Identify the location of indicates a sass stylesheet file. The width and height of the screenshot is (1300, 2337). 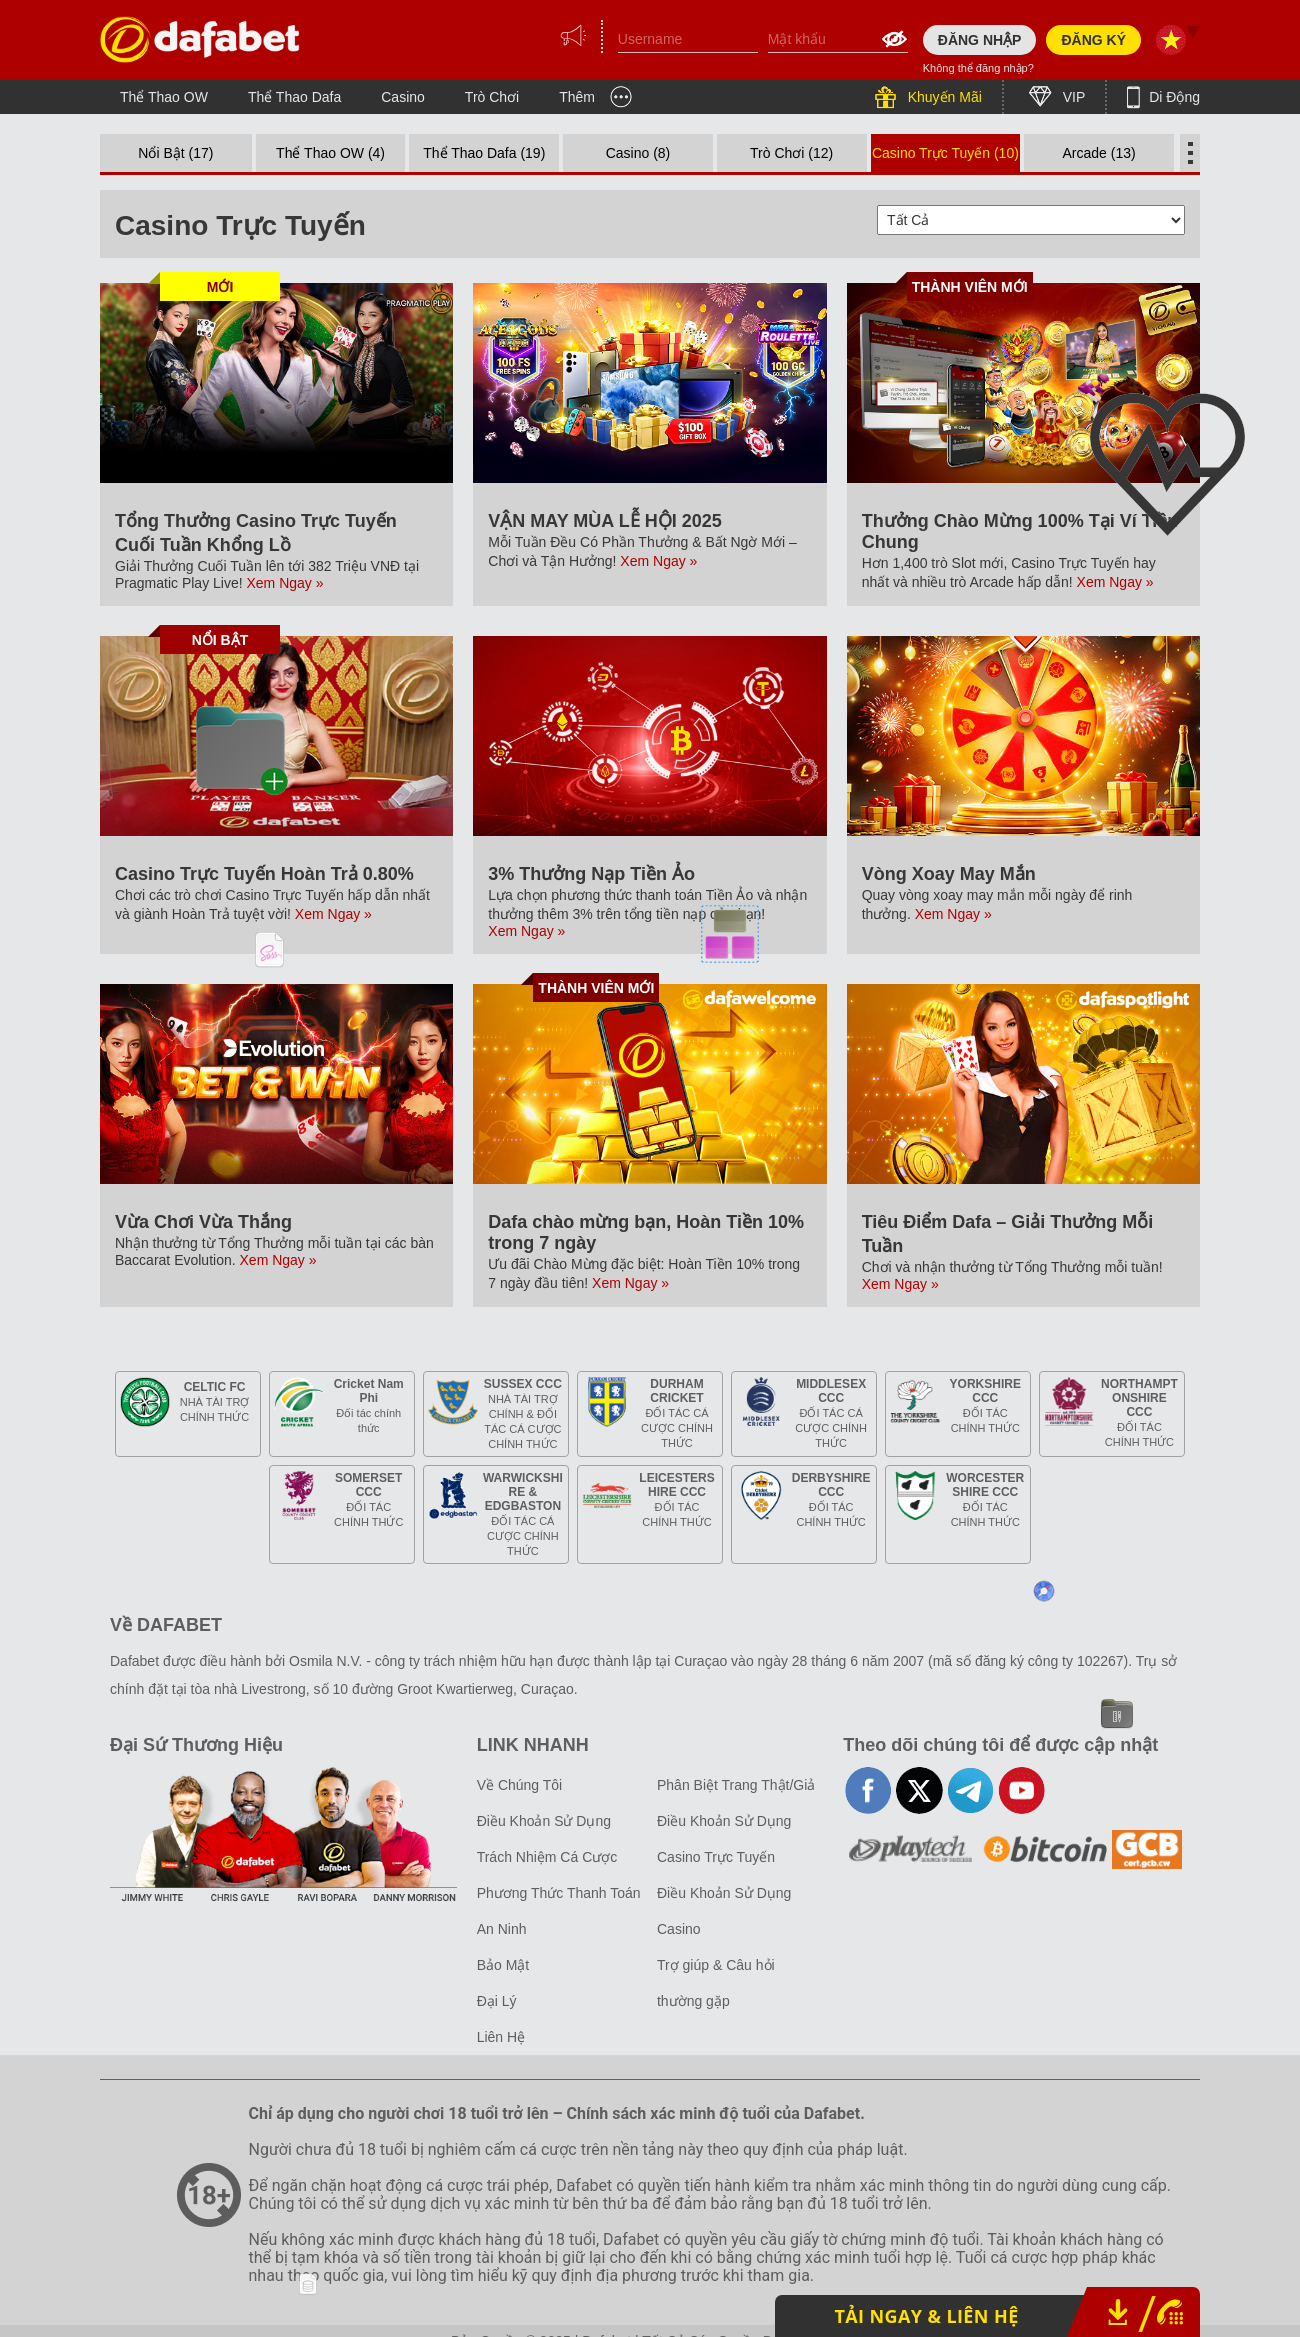
(269, 949).